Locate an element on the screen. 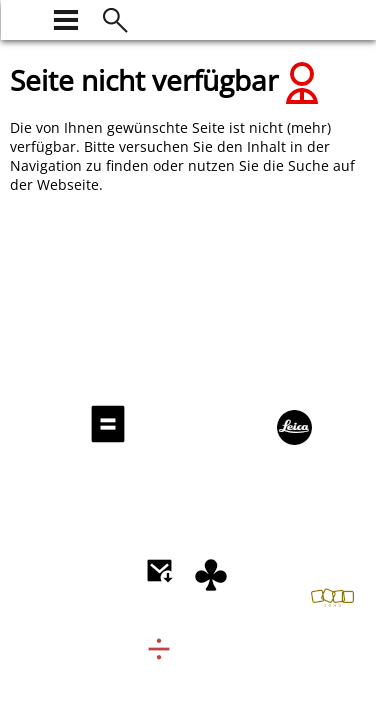  represents the clubs suit in a card game app is located at coordinates (211, 575).